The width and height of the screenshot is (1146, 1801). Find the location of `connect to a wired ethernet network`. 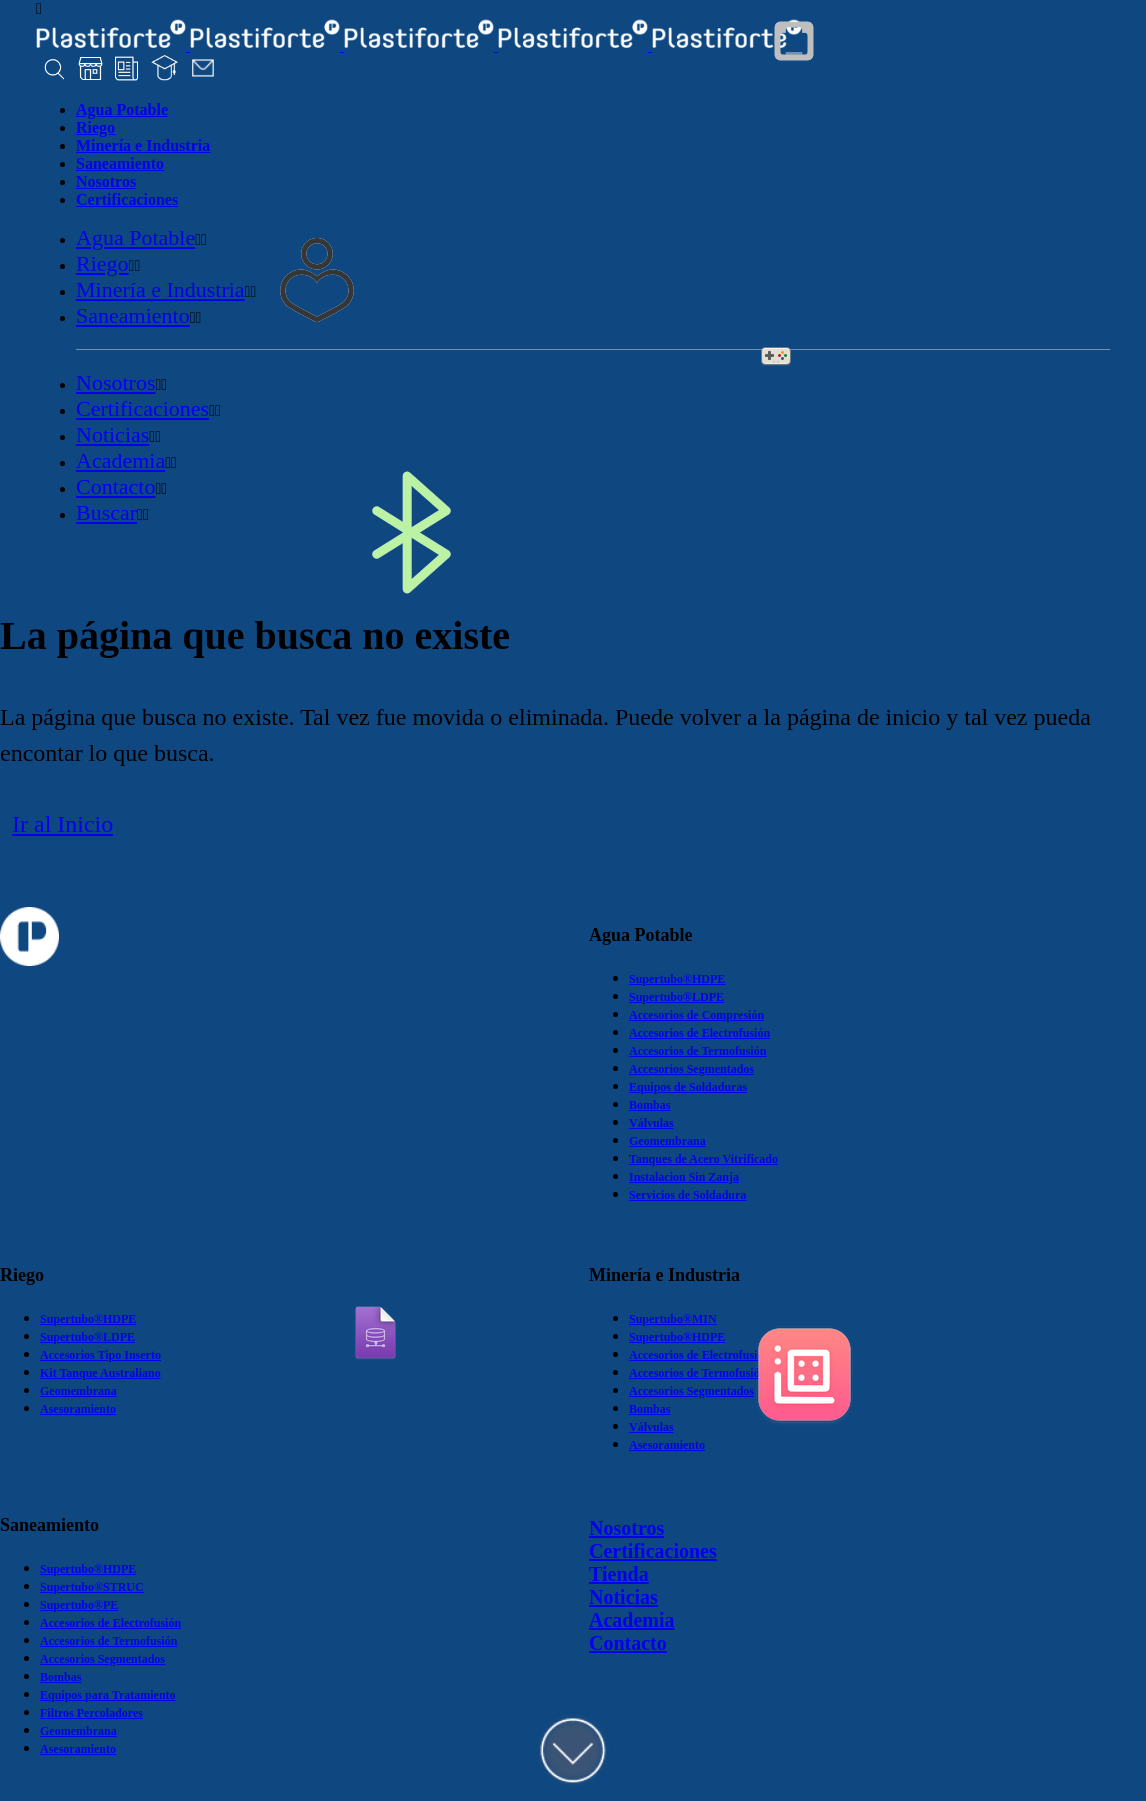

connect to a wired ethernet network is located at coordinates (794, 41).